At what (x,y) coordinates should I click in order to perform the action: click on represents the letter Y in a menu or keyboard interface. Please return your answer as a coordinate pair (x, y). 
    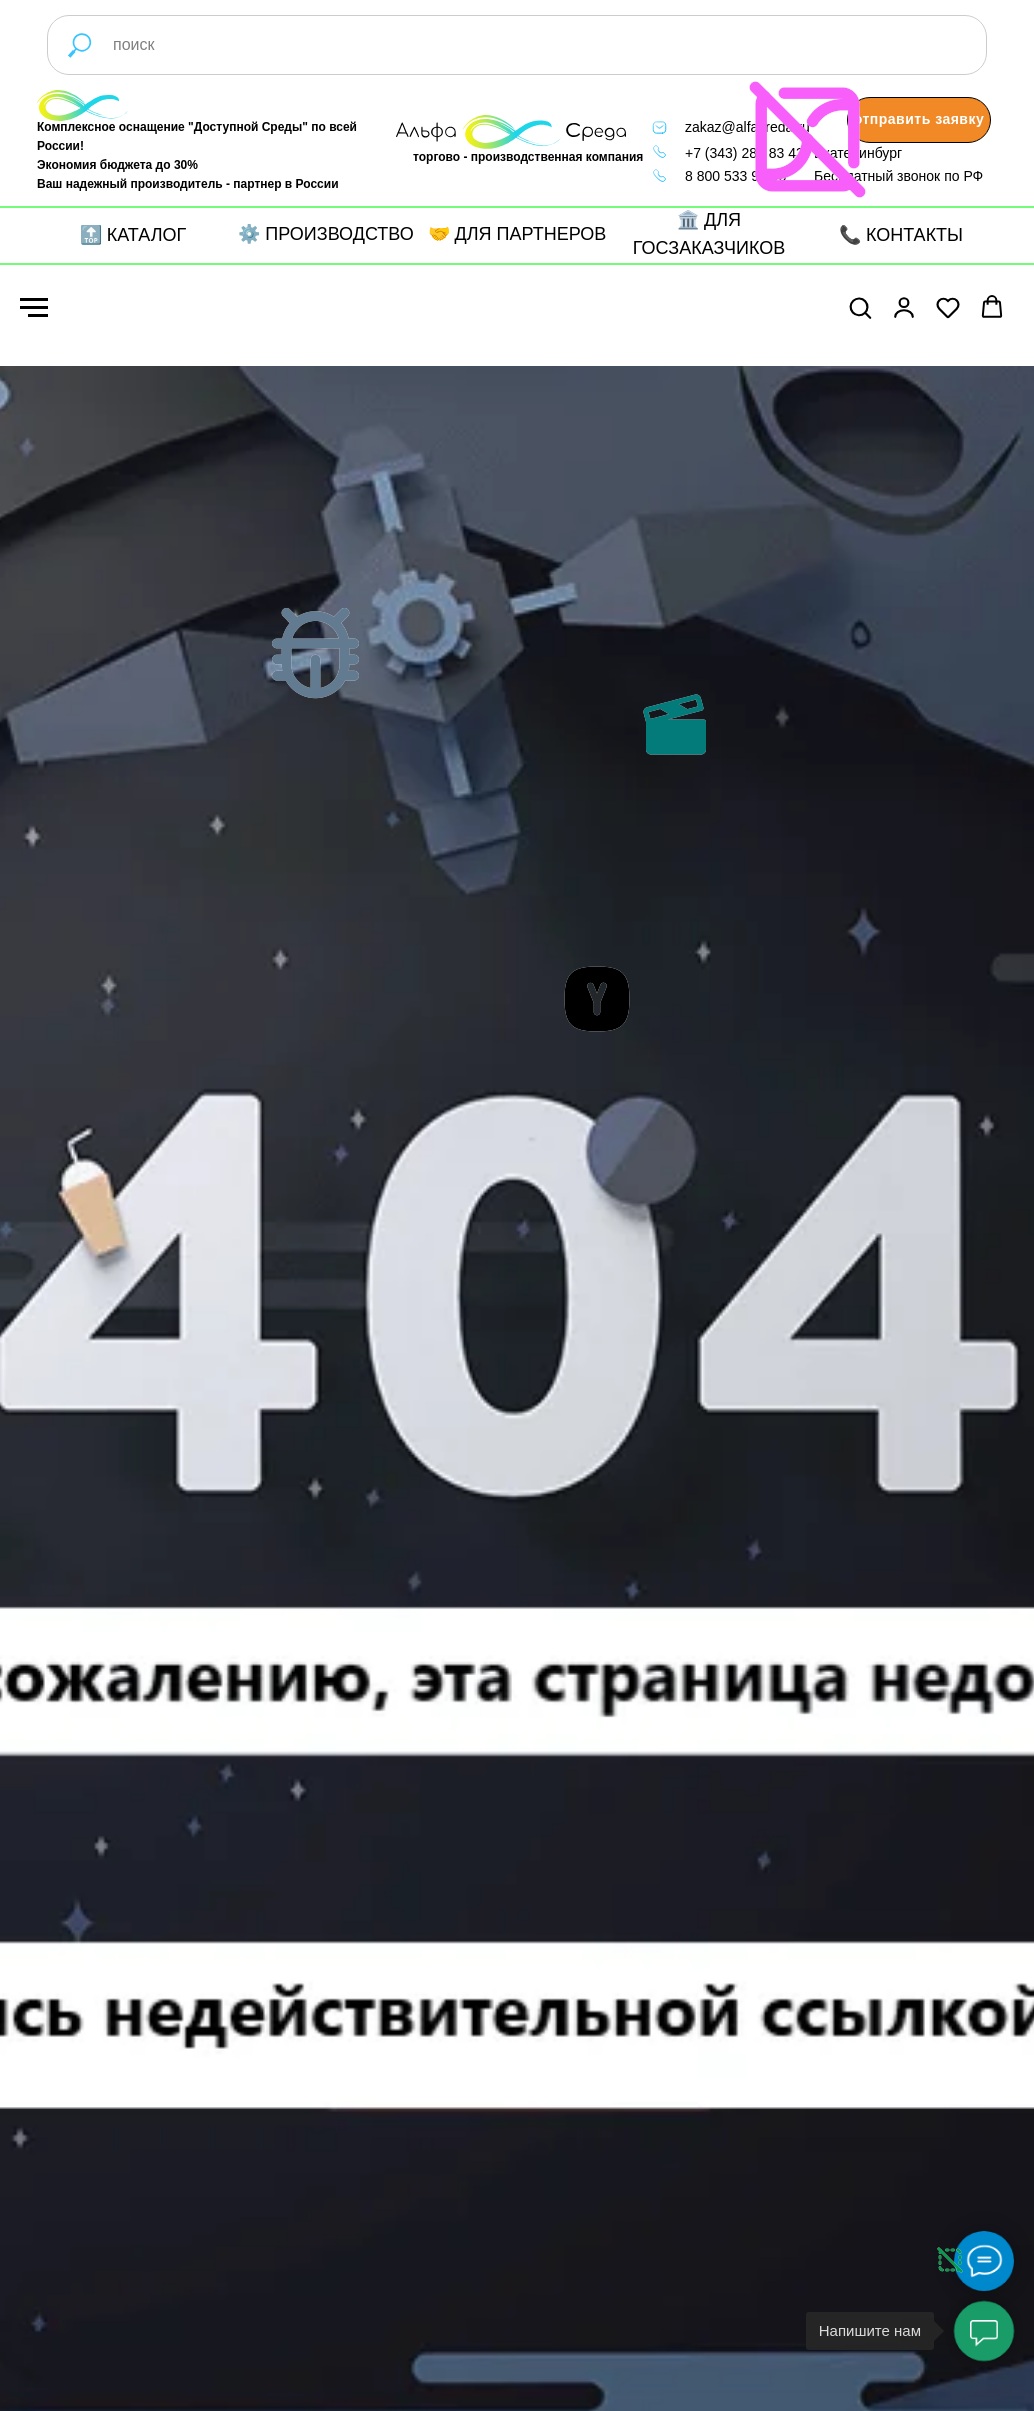
    Looking at the image, I should click on (597, 999).